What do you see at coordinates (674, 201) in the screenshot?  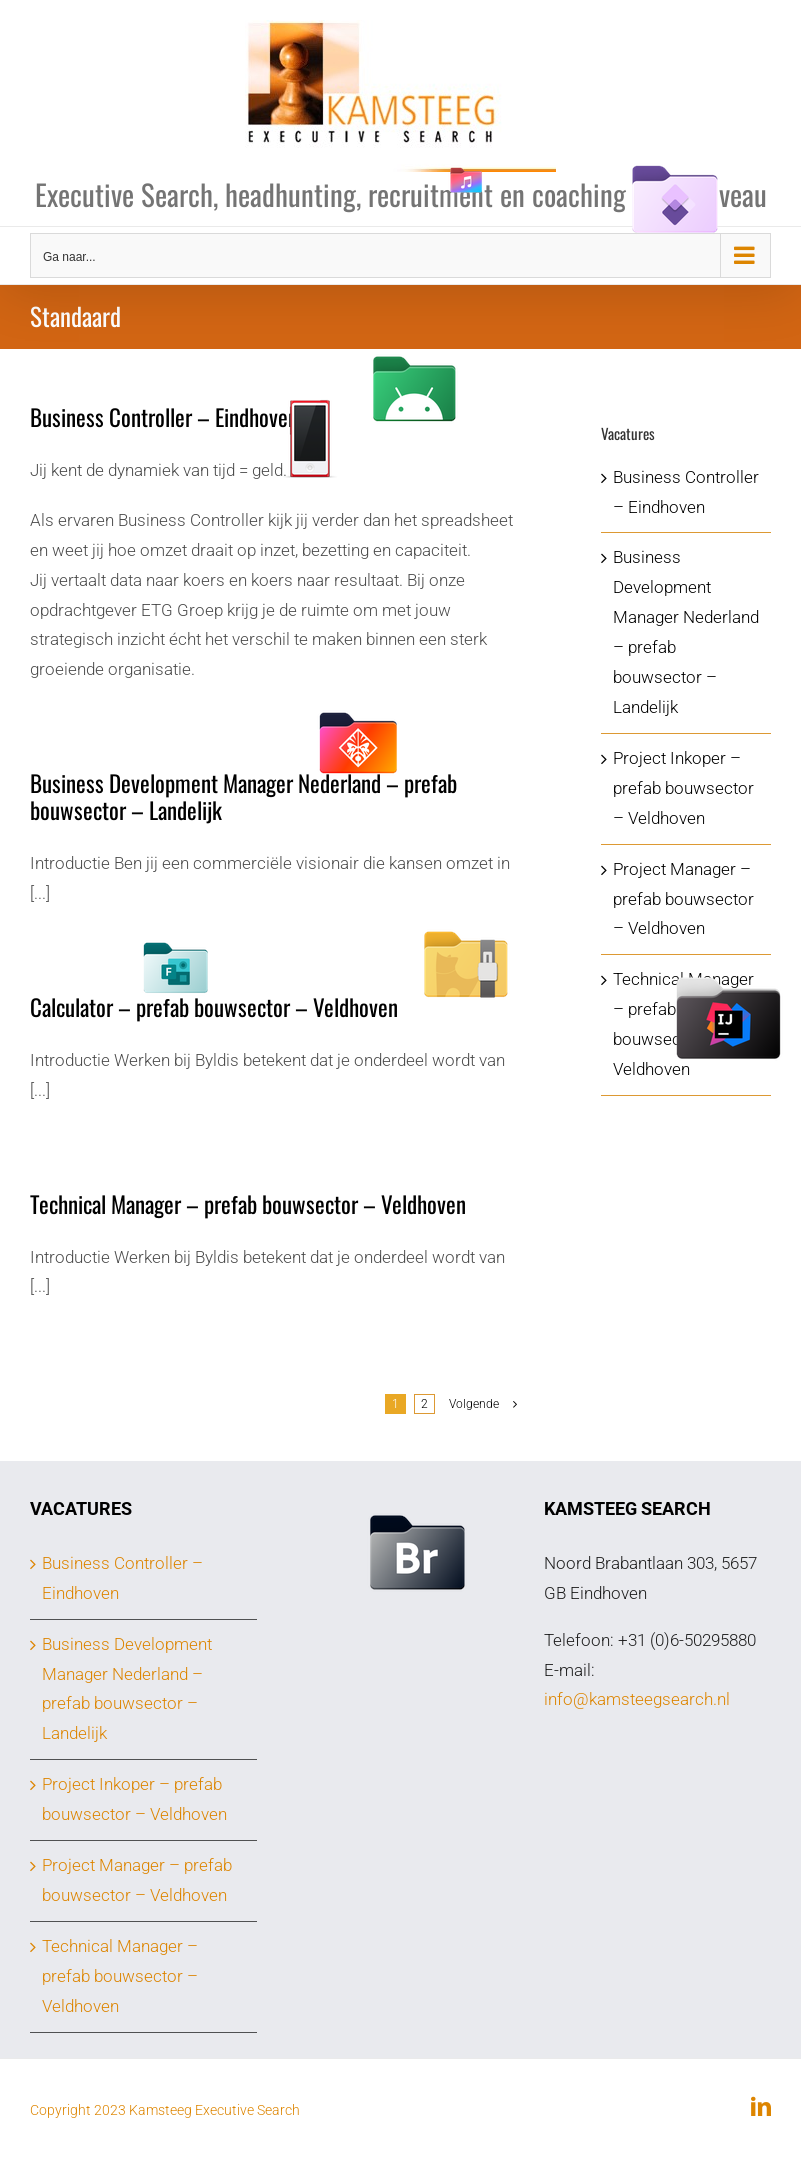 I see `open microsoft finance documents folder` at bounding box center [674, 201].